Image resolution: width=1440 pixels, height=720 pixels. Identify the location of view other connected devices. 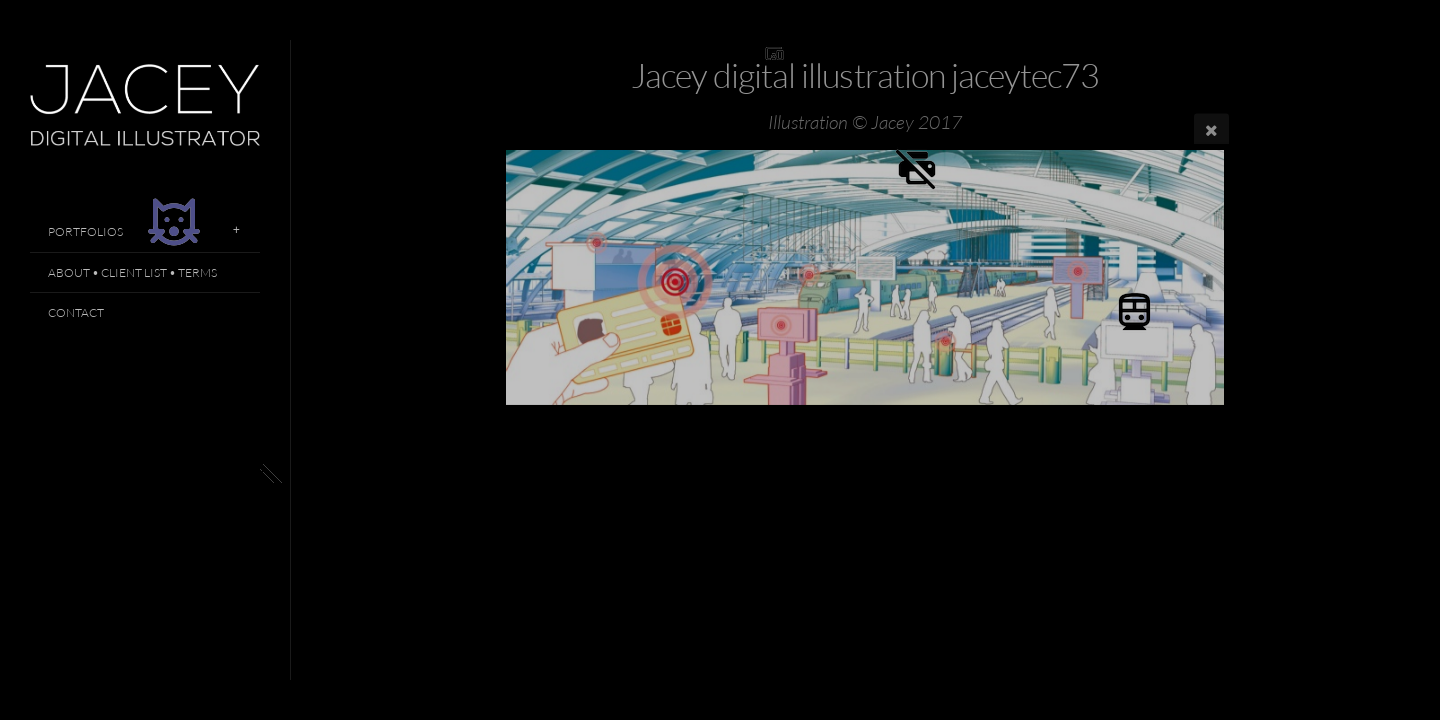
(774, 53).